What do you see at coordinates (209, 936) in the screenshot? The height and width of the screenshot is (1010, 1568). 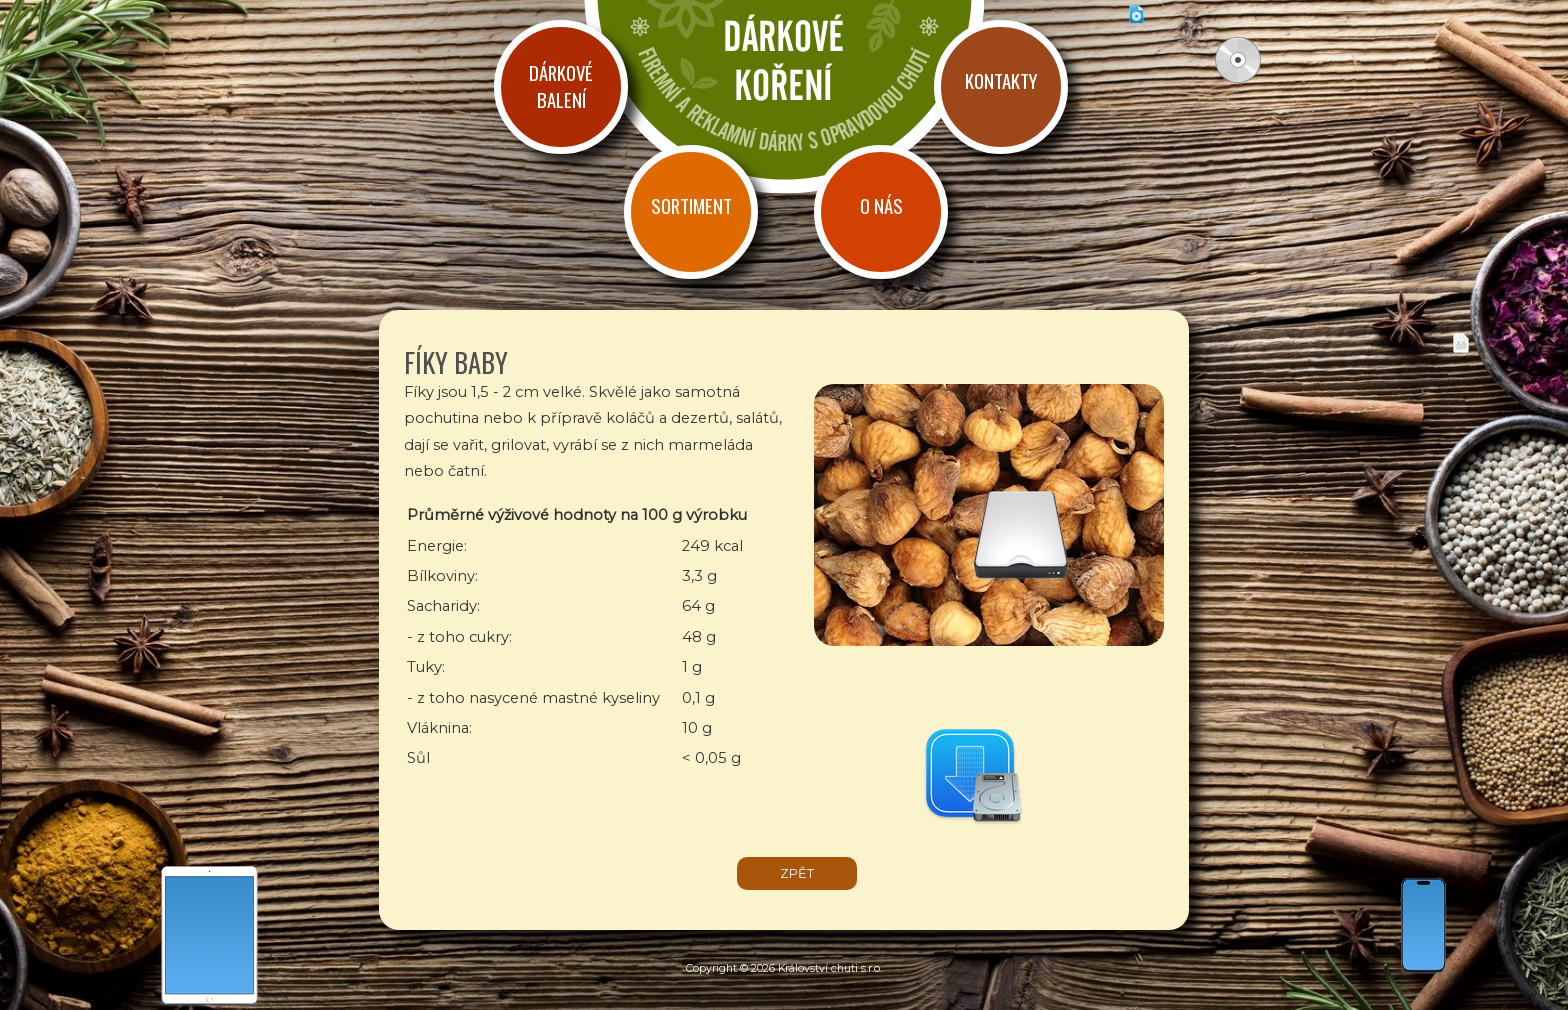 I see `view connected iPad Air device` at bounding box center [209, 936].